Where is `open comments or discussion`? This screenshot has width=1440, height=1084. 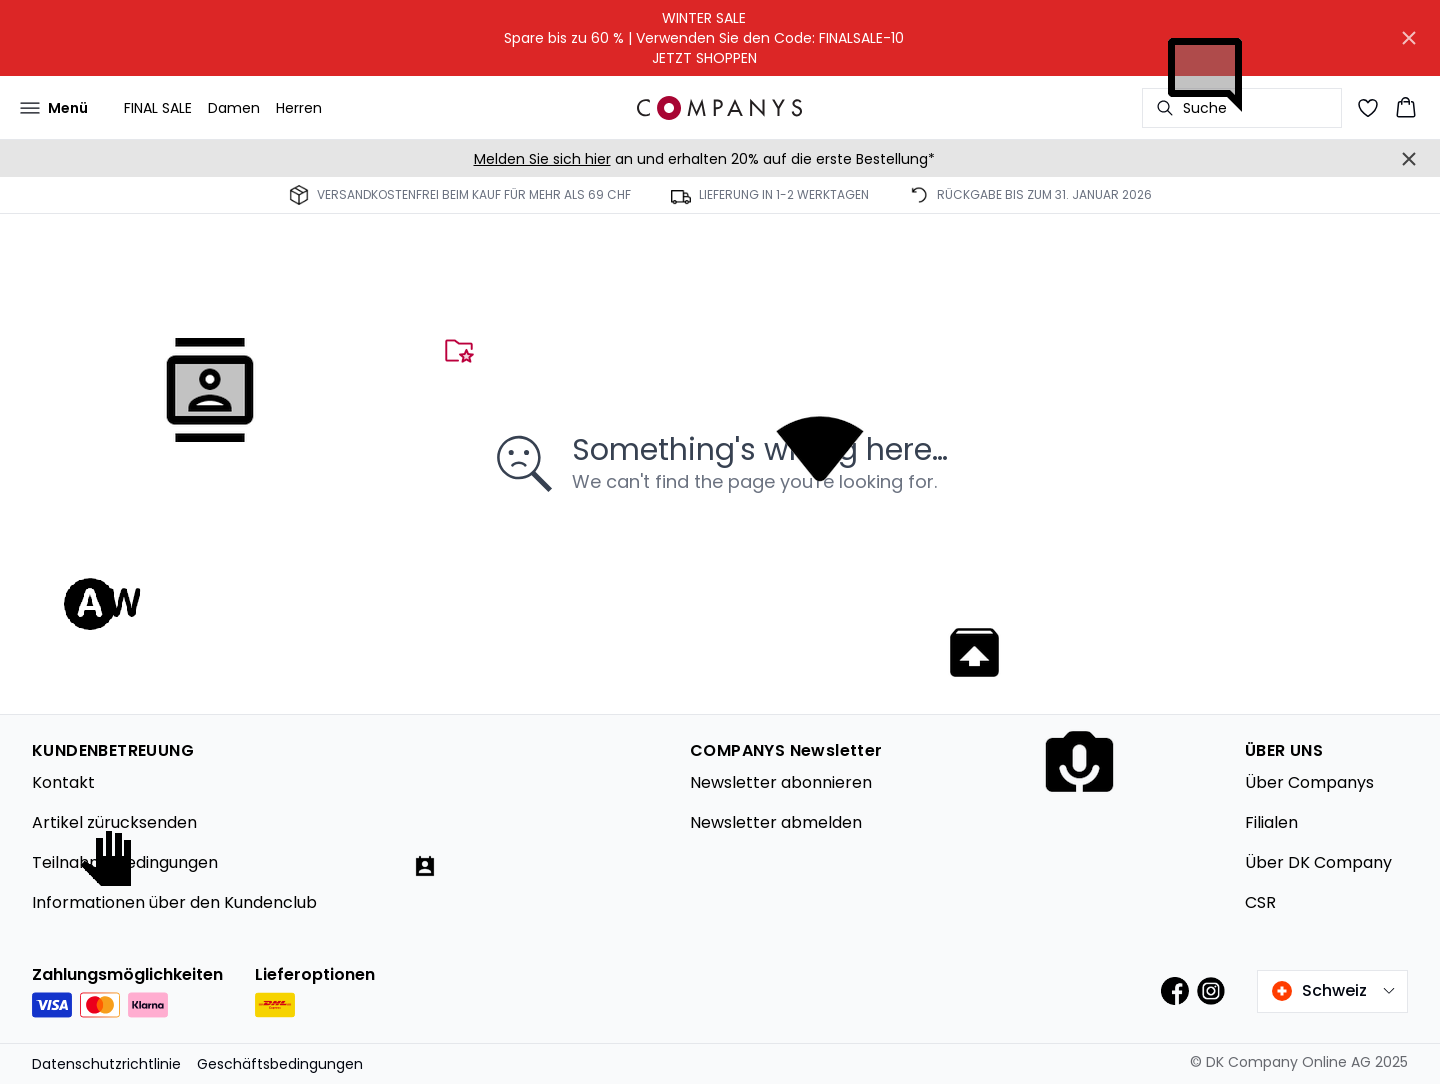 open comments or discussion is located at coordinates (1205, 75).